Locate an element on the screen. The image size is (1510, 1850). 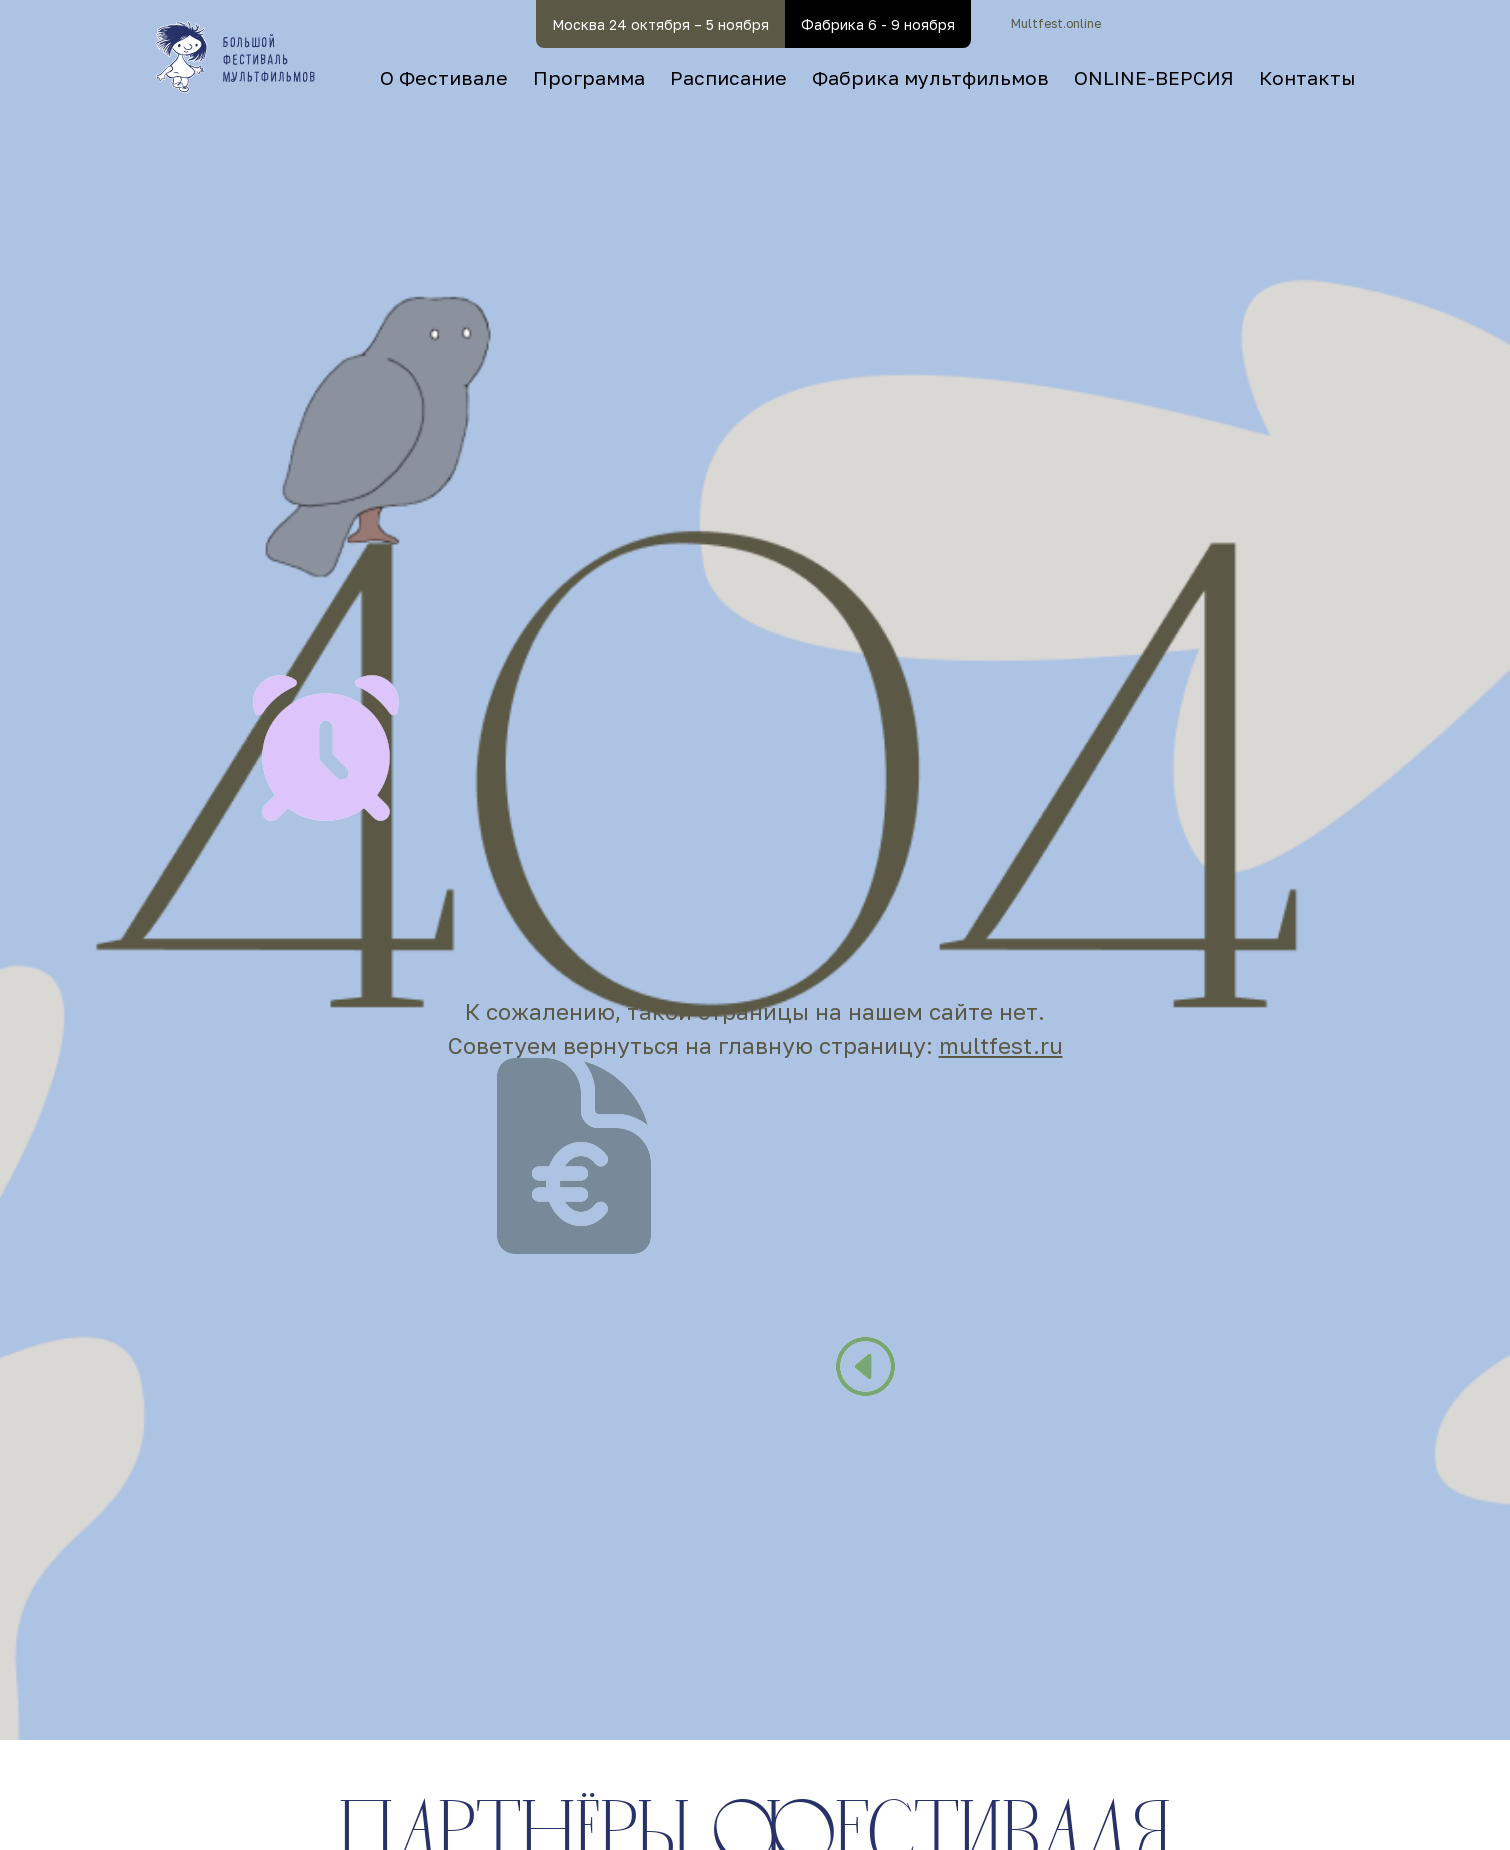
go back to the previous screen is located at coordinates (865, 1366).